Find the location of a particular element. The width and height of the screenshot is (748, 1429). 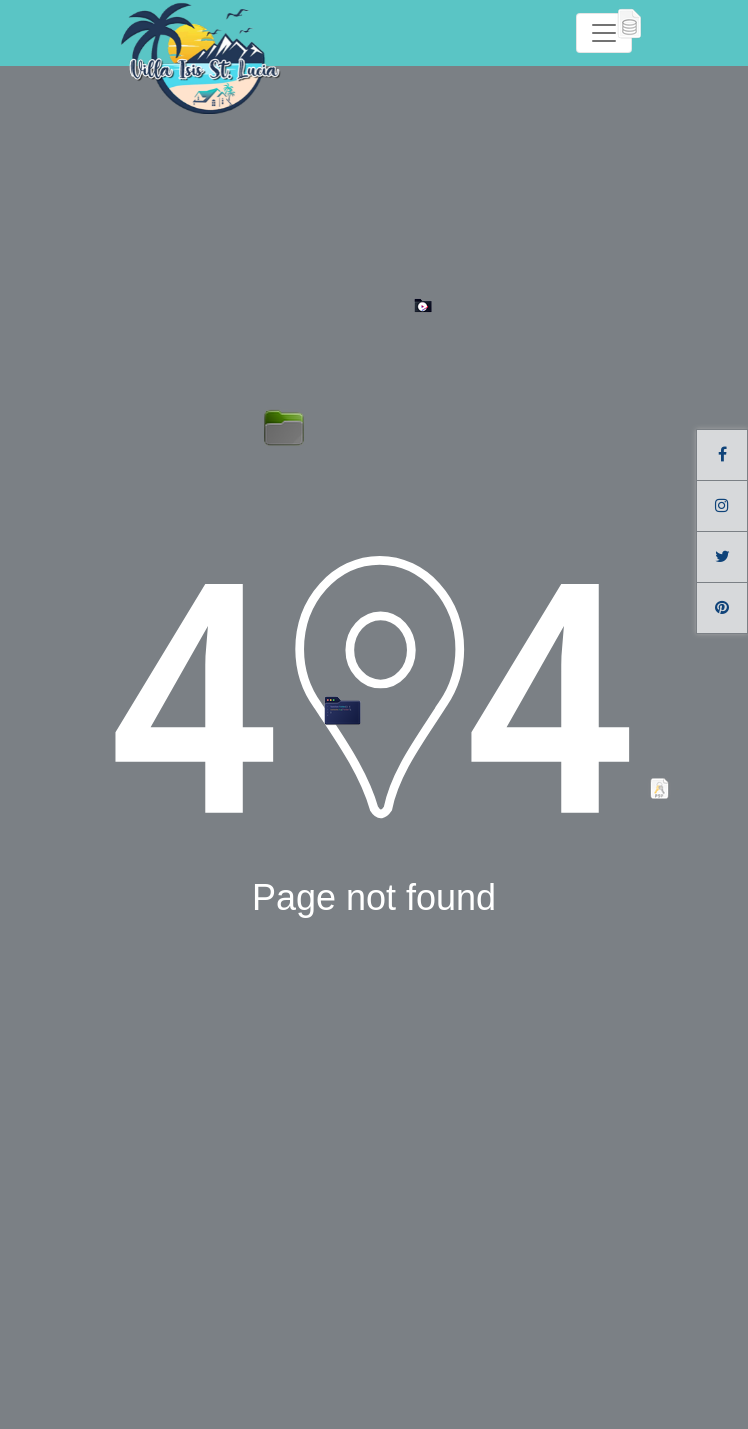

sqlite3 database file is located at coordinates (629, 23).